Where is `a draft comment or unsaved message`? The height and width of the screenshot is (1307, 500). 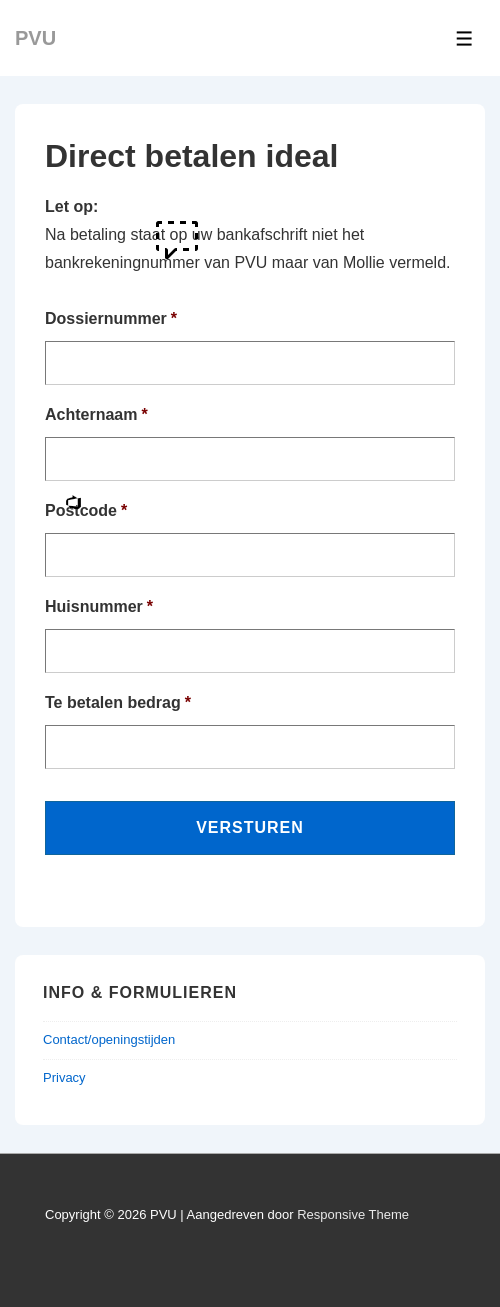 a draft comment or unsaved message is located at coordinates (177, 239).